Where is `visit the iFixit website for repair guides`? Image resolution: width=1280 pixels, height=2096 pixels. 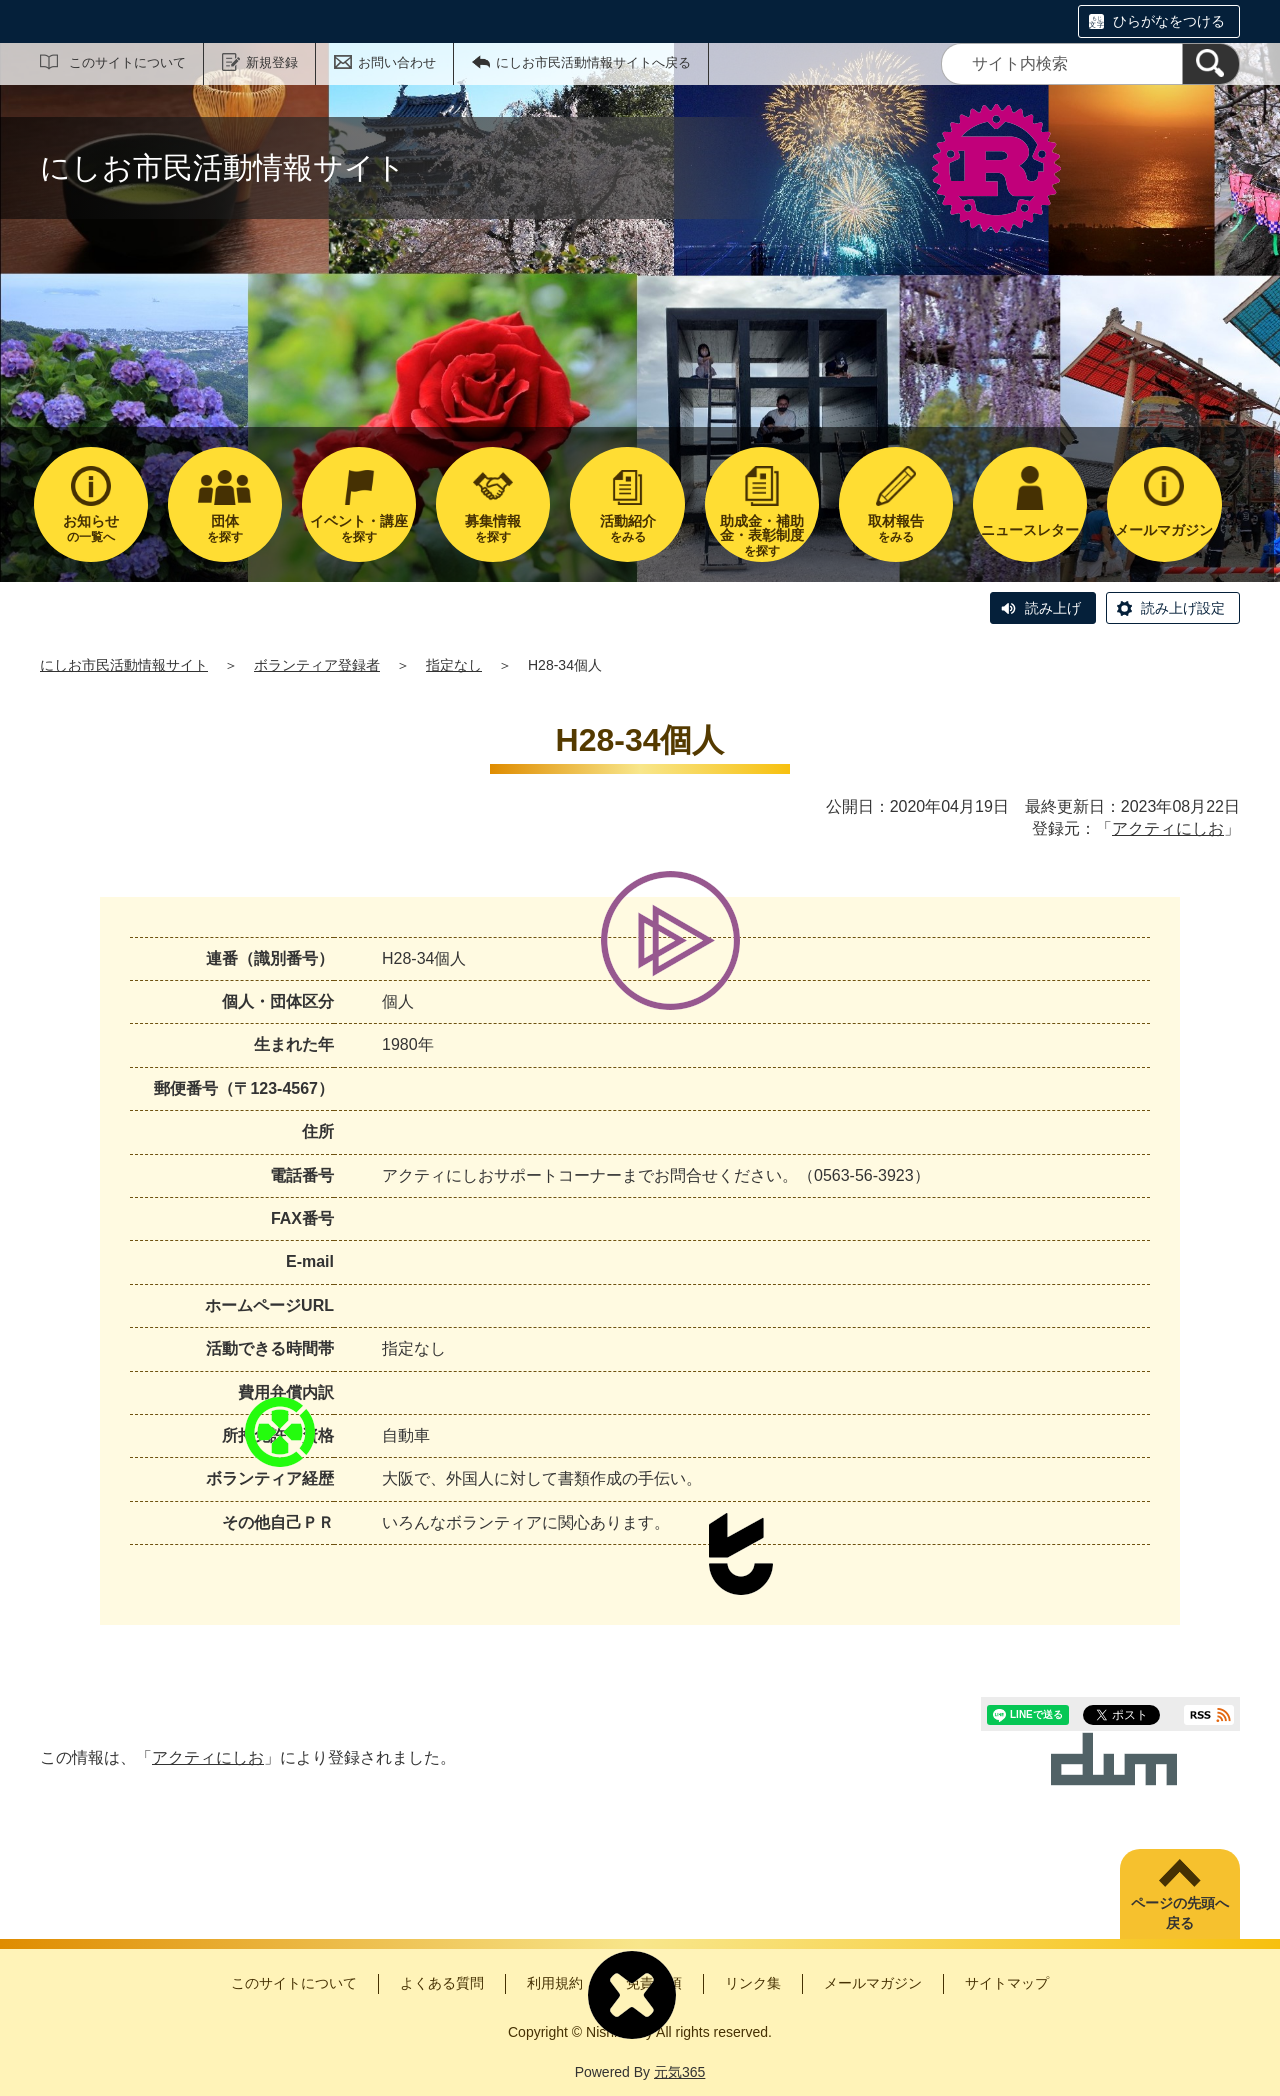 visit the iFixit website for repair guides is located at coordinates (632, 1995).